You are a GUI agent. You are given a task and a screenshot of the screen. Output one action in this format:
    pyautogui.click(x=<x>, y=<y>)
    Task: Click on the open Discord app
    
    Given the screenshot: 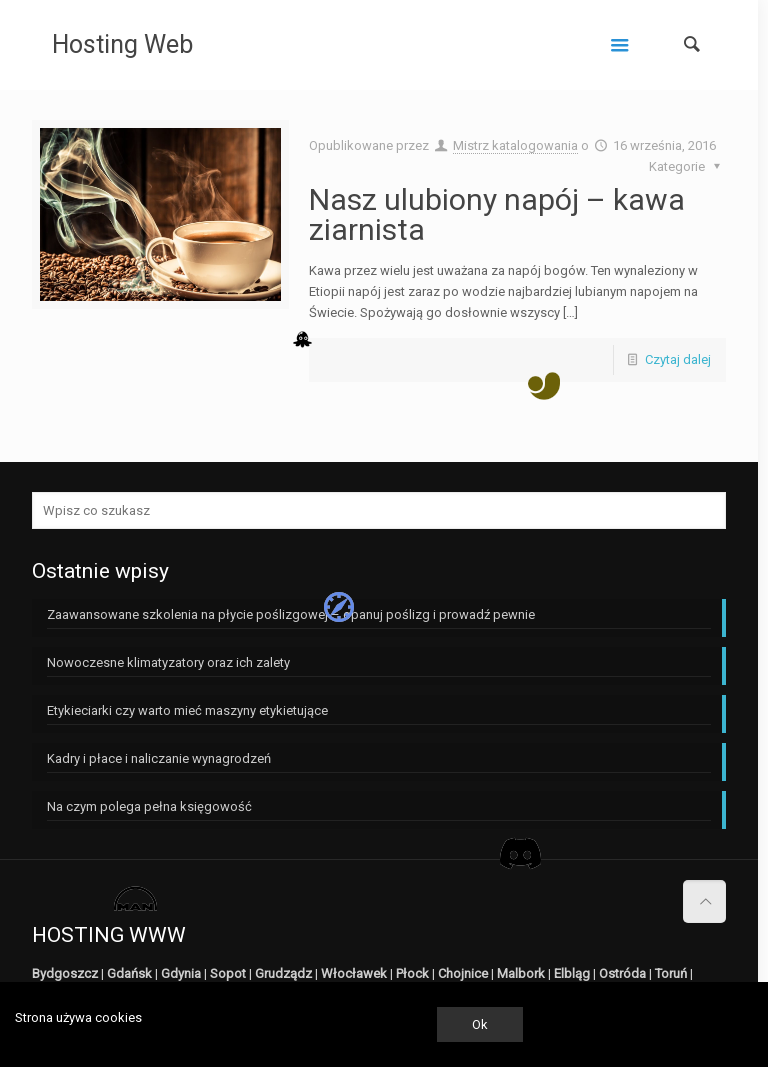 What is the action you would take?
    pyautogui.click(x=520, y=853)
    